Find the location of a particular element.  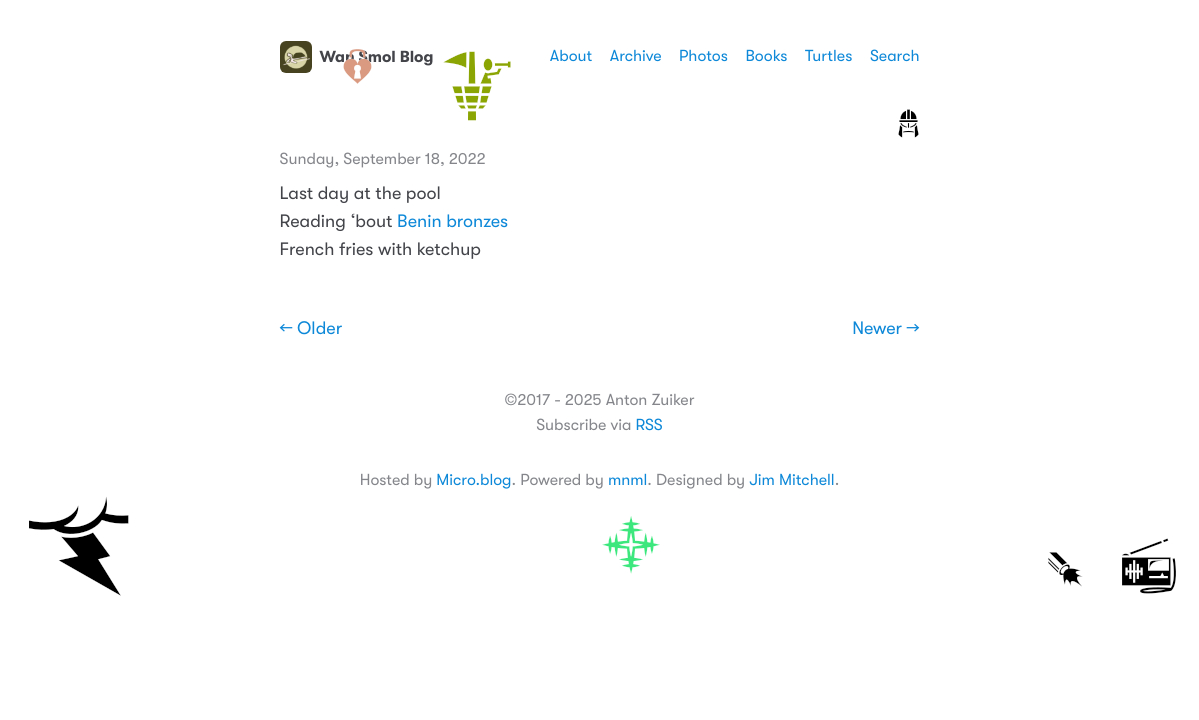

indicates weapon fired or shooting action is located at coordinates (1065, 569).